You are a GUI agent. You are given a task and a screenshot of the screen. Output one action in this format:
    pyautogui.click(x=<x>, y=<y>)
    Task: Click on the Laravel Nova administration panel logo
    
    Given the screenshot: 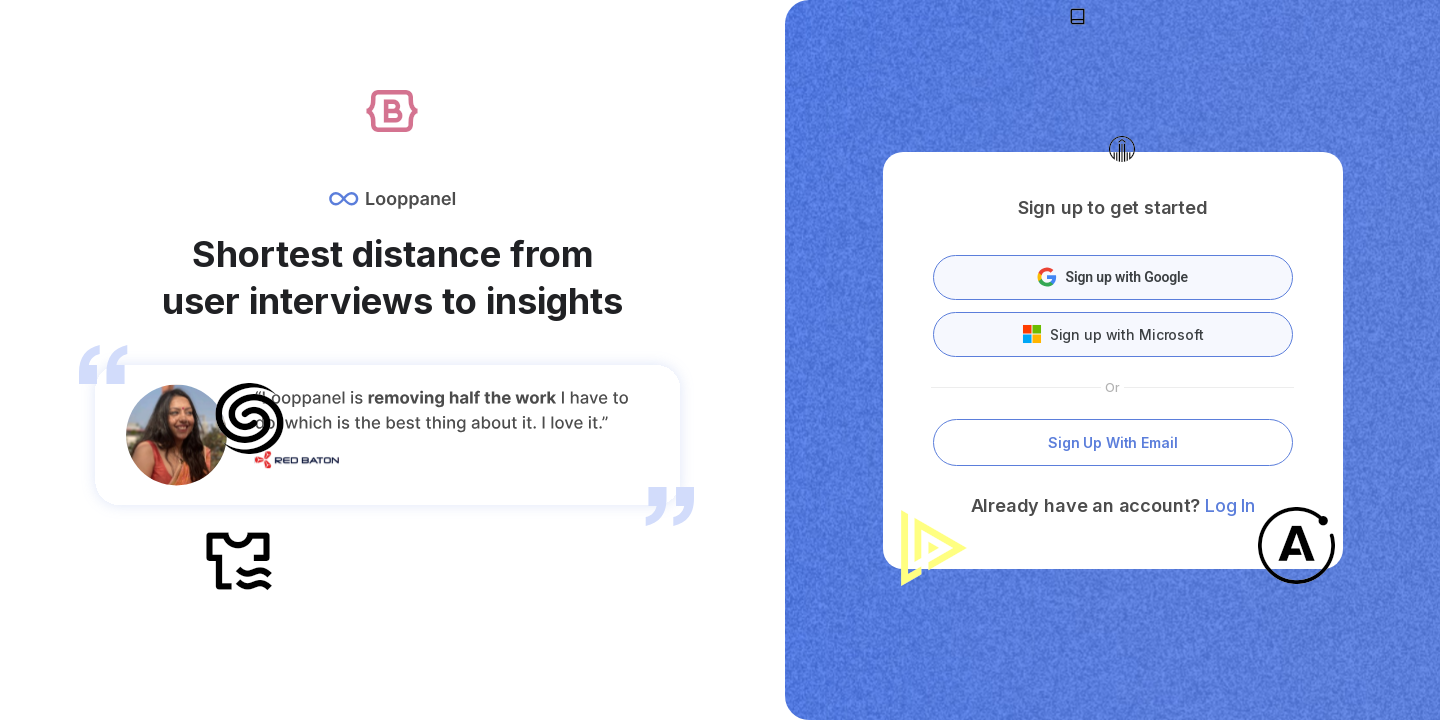 What is the action you would take?
    pyautogui.click(x=249, y=418)
    